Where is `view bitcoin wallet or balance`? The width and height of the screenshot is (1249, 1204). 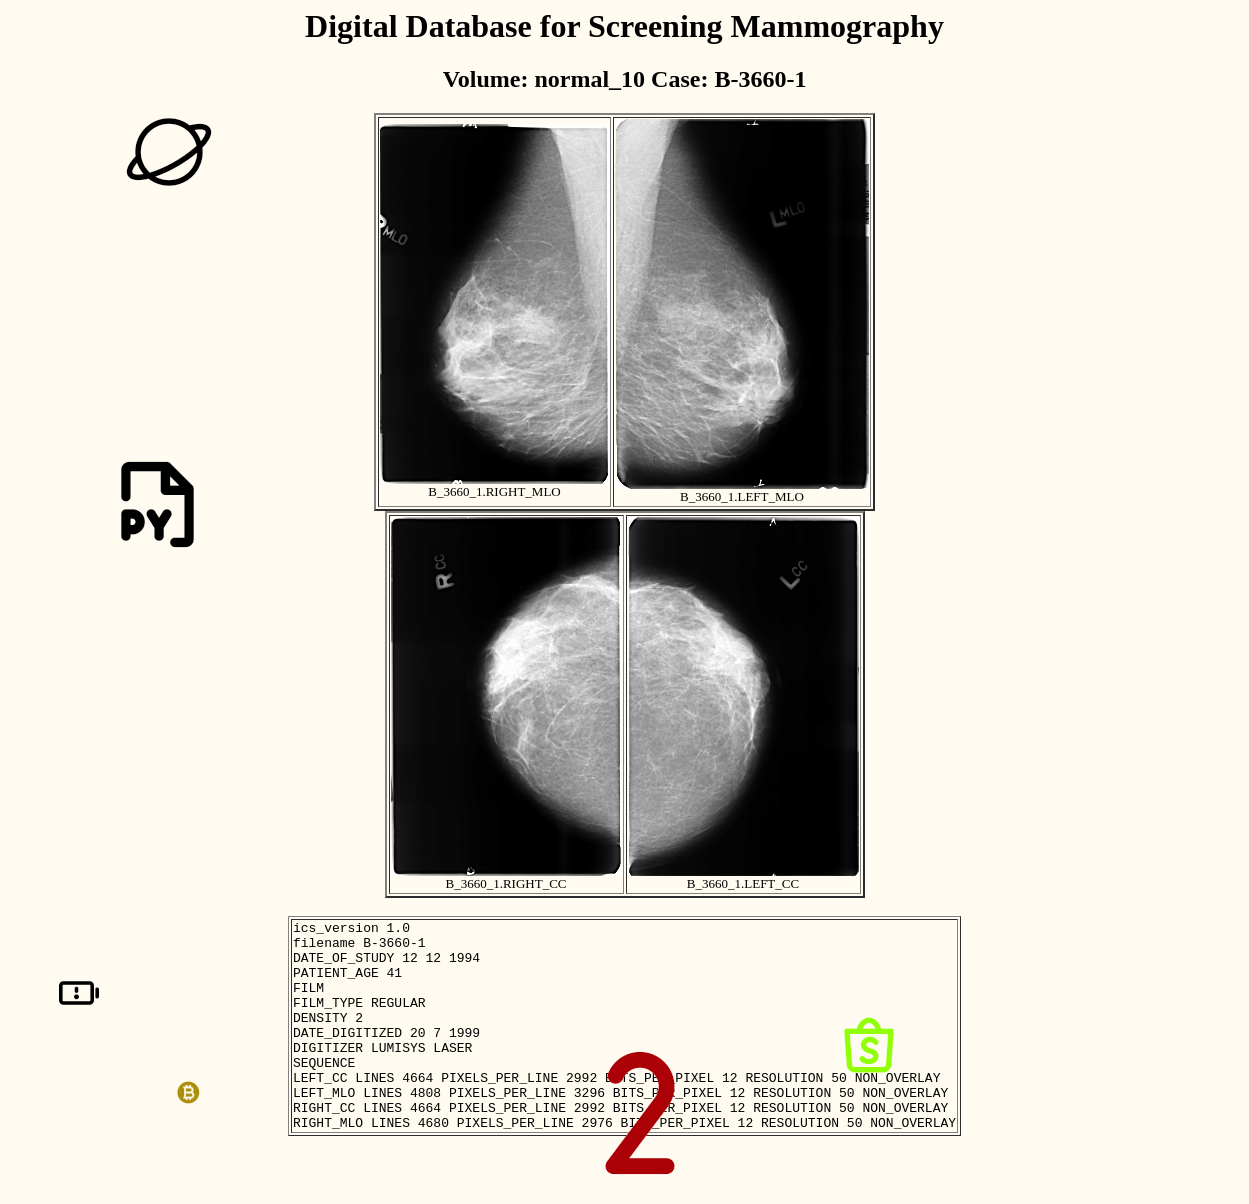 view bitcoin wallet or balance is located at coordinates (187, 1092).